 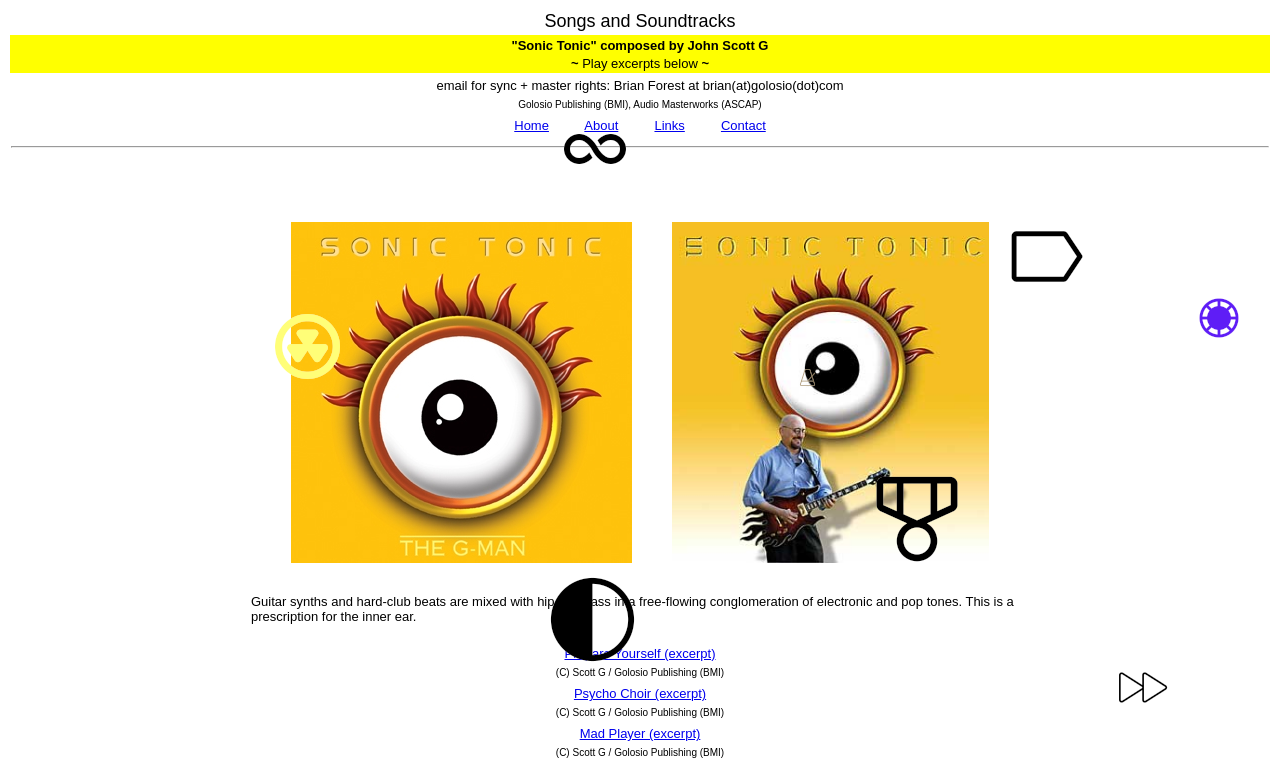 What do you see at coordinates (1139, 687) in the screenshot?
I see `skip forward in media playback` at bounding box center [1139, 687].